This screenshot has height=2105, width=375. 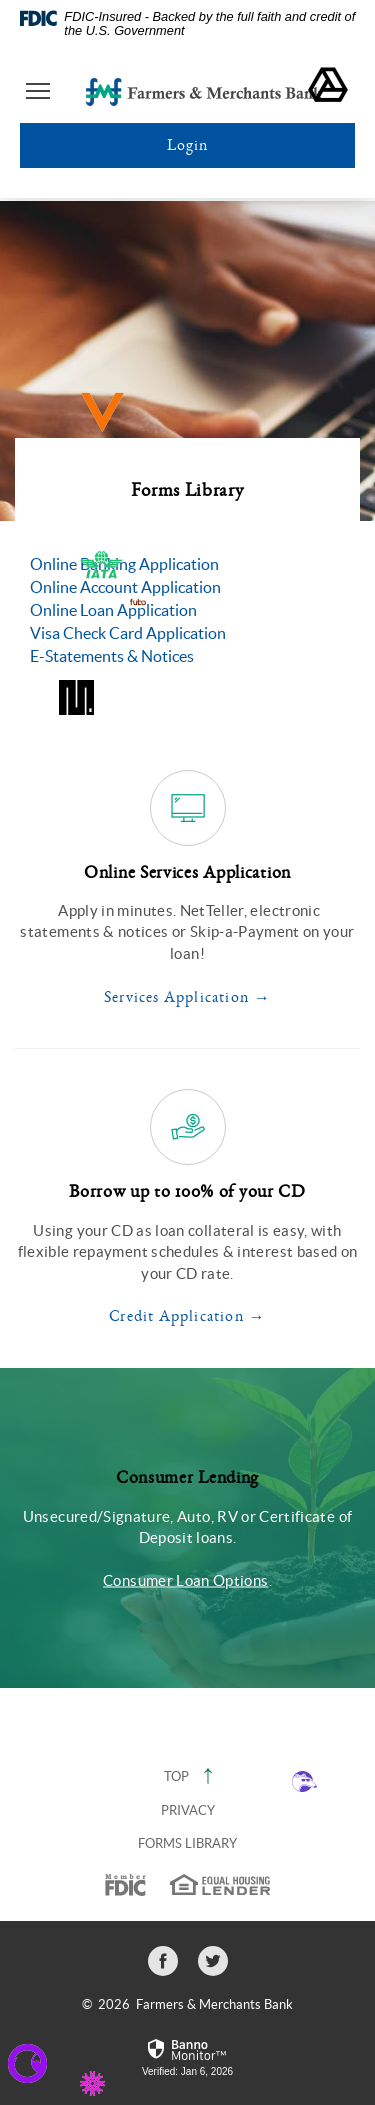 I want to click on knex.js database query builder, so click(x=92, y=2083).